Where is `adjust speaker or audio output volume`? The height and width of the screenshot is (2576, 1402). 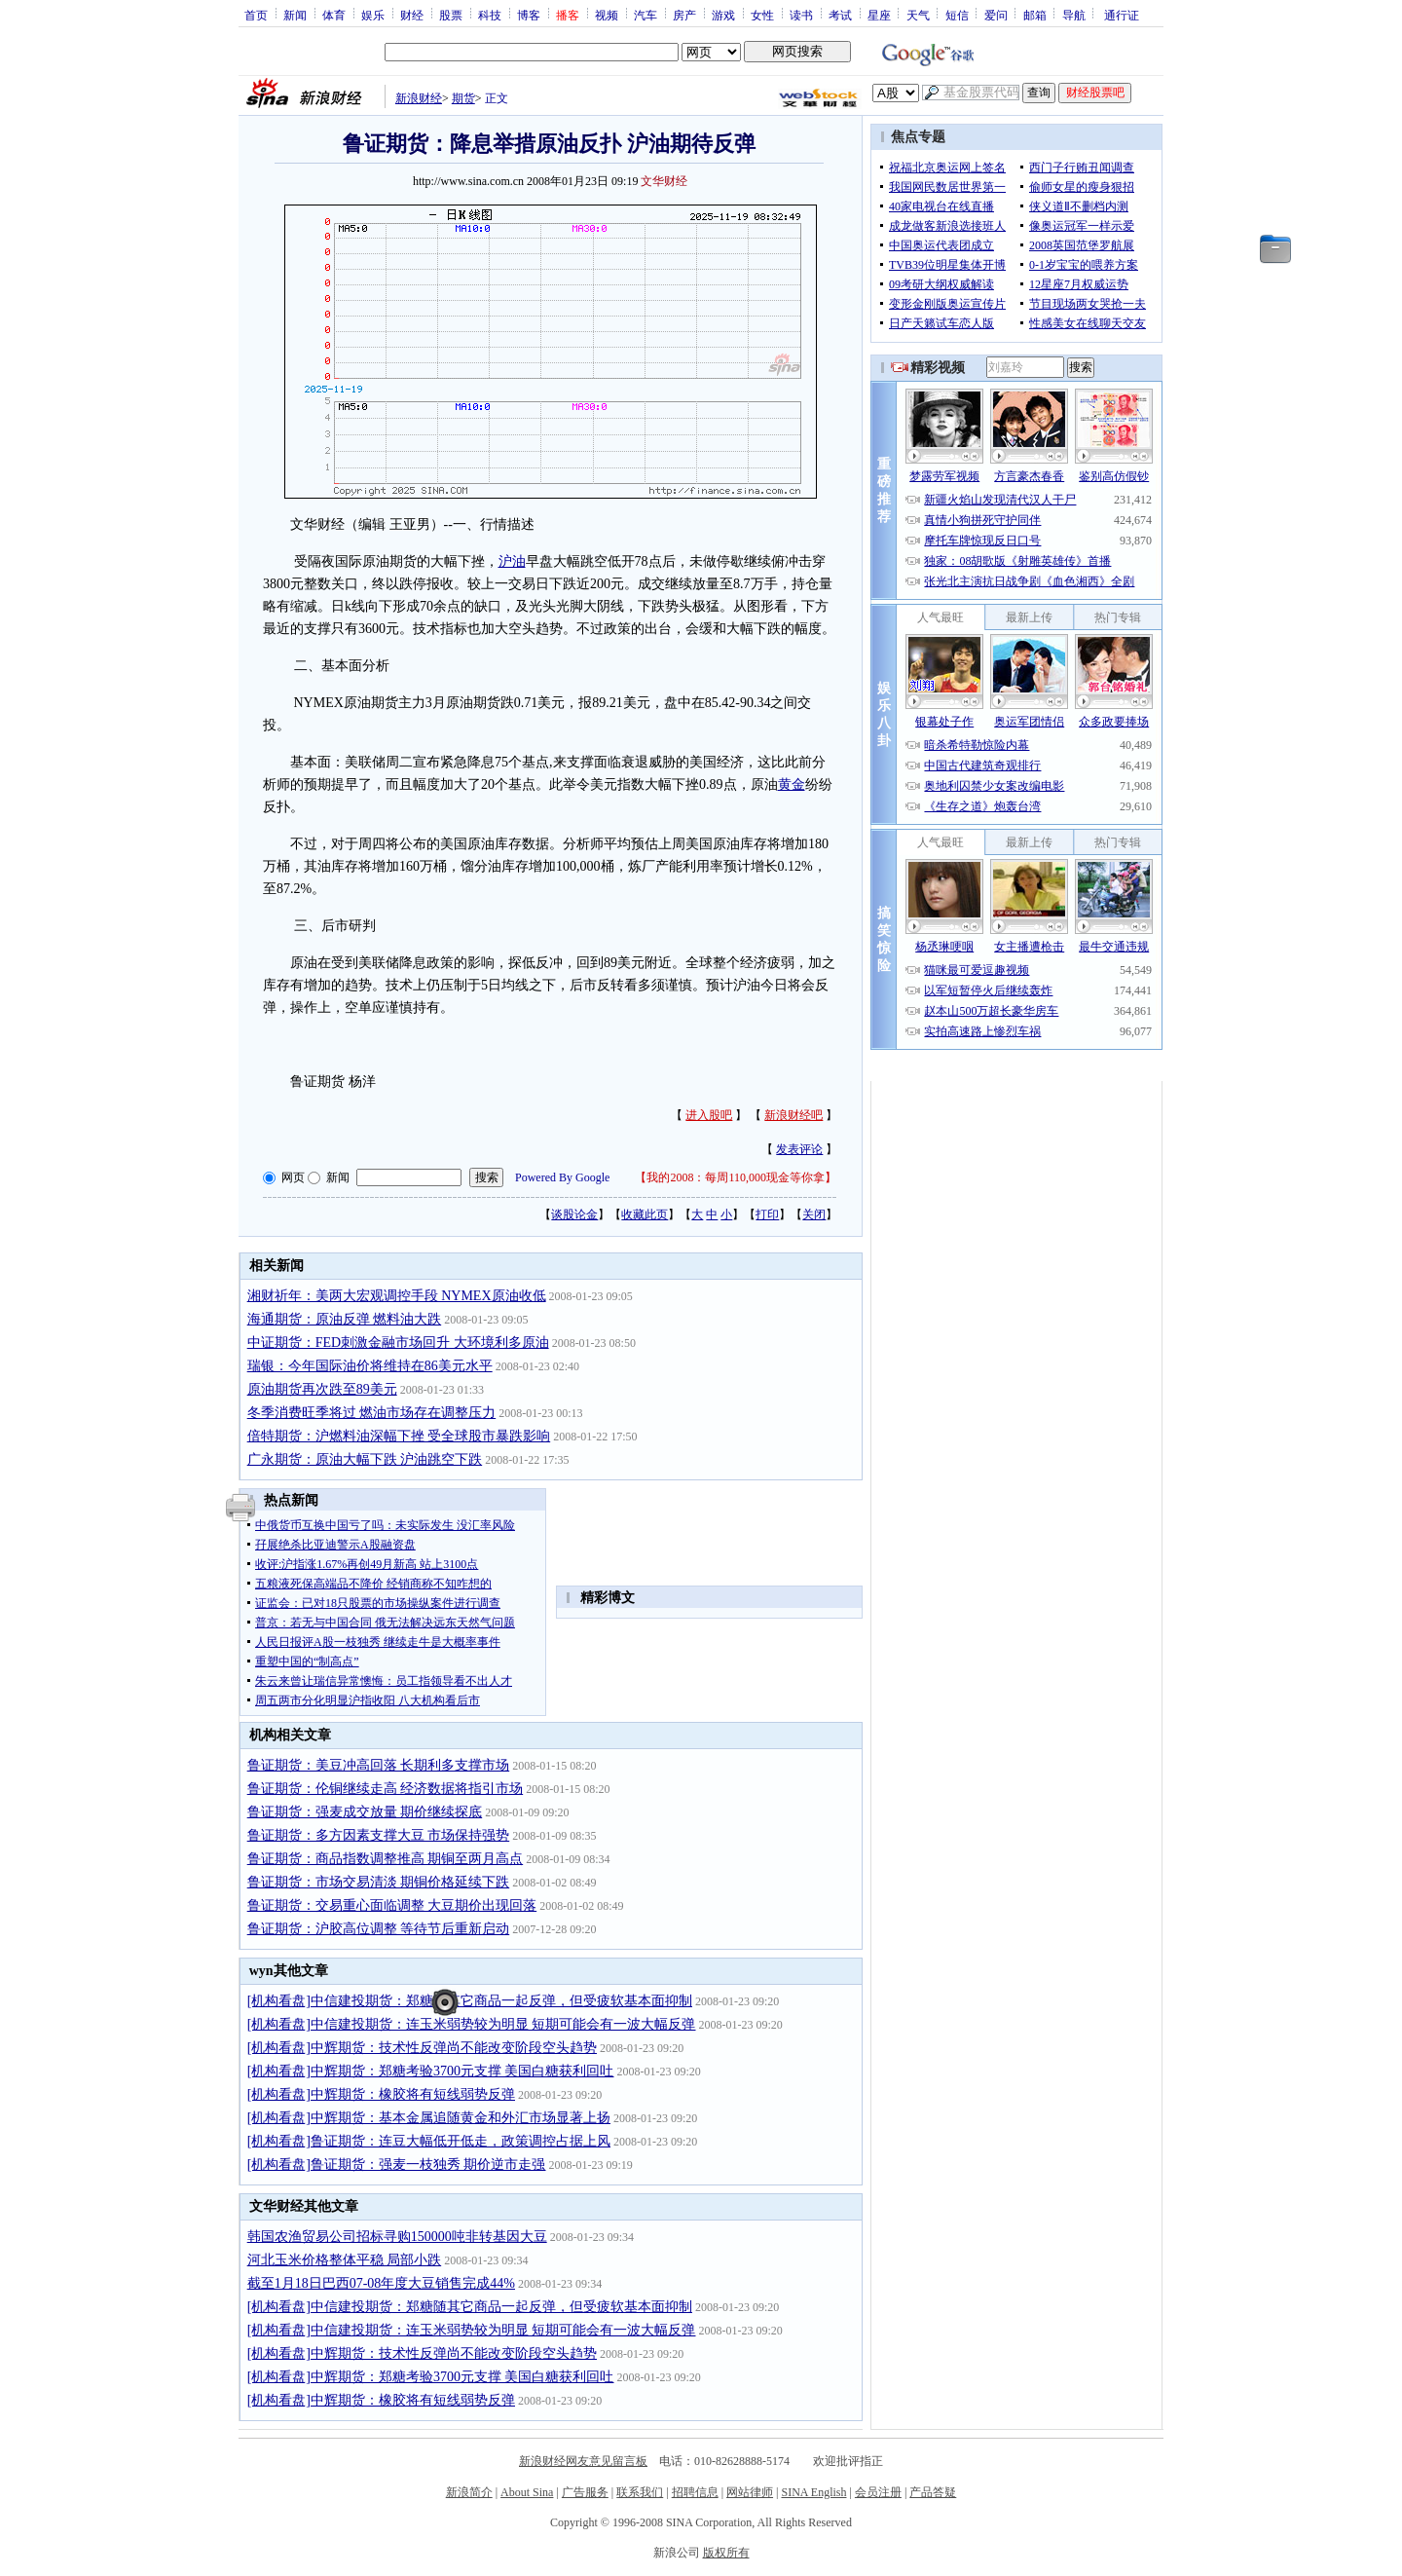
adjust speaker or audio output volume is located at coordinates (445, 2002).